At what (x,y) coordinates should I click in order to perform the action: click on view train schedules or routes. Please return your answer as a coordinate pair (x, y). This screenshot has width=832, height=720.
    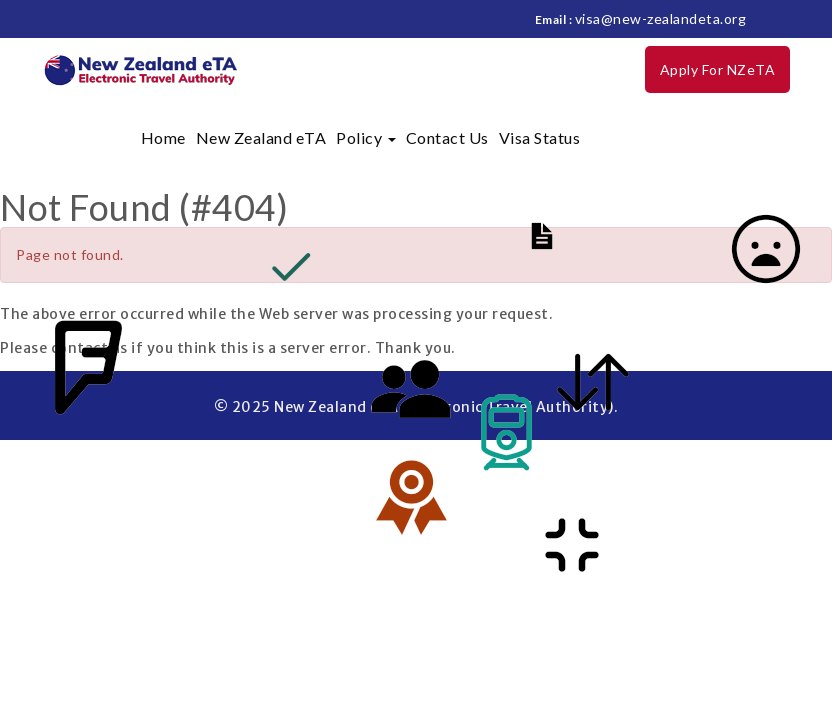
    Looking at the image, I should click on (506, 432).